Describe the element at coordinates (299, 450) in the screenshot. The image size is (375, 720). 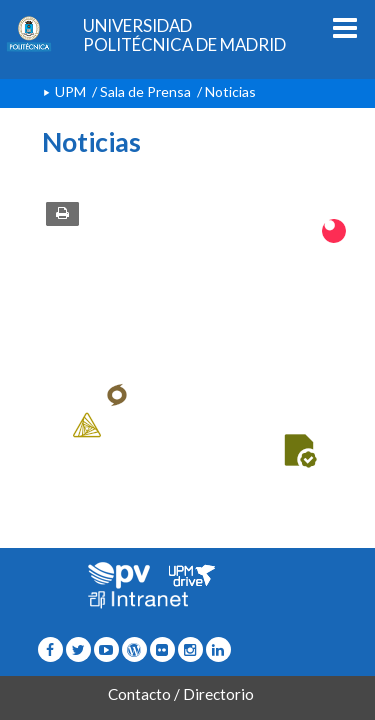
I see `view verified contract or document` at that location.